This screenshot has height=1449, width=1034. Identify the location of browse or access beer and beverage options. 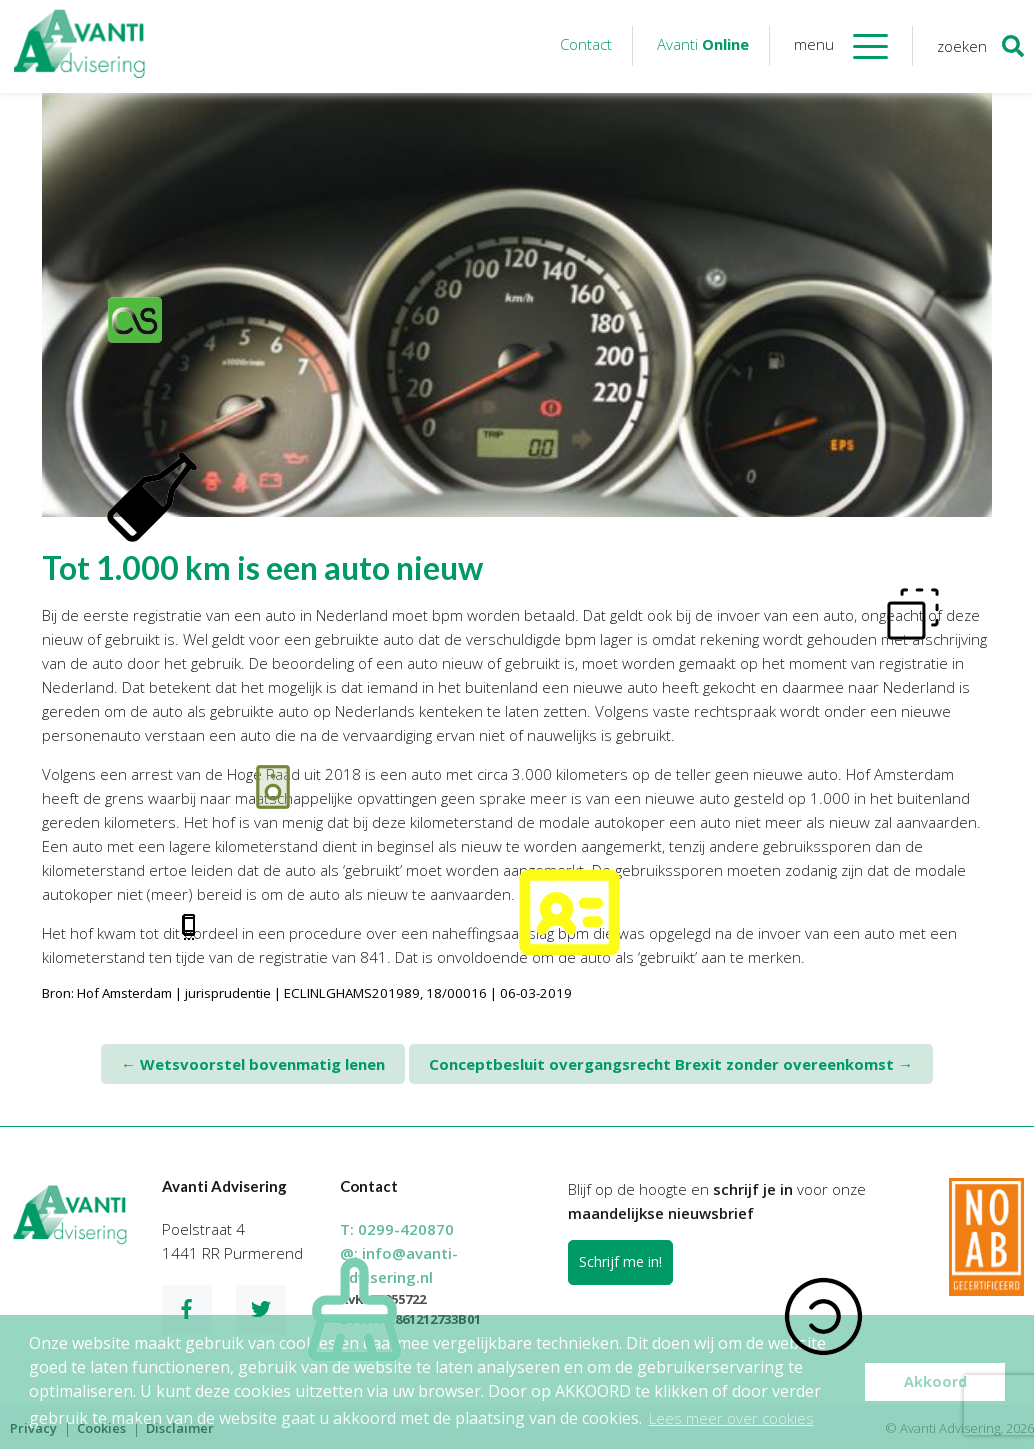
(150, 498).